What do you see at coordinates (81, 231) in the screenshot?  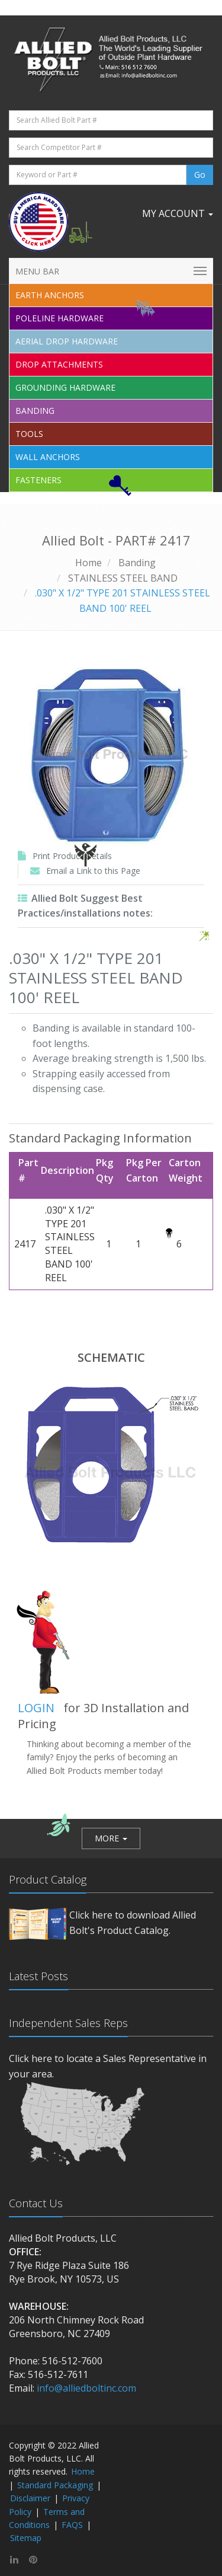 I see `access warehouse or inventory management` at bounding box center [81, 231].